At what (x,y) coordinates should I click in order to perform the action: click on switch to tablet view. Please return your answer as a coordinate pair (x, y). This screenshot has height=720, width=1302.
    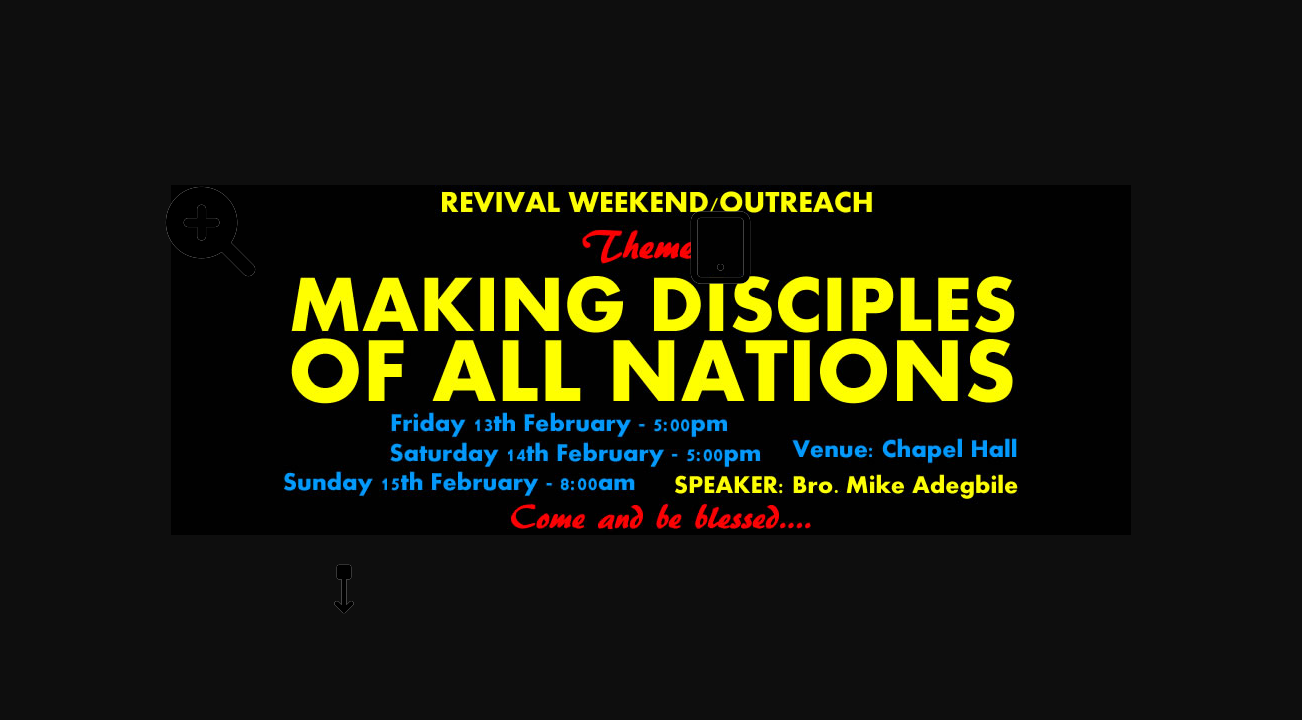
    Looking at the image, I should click on (720, 247).